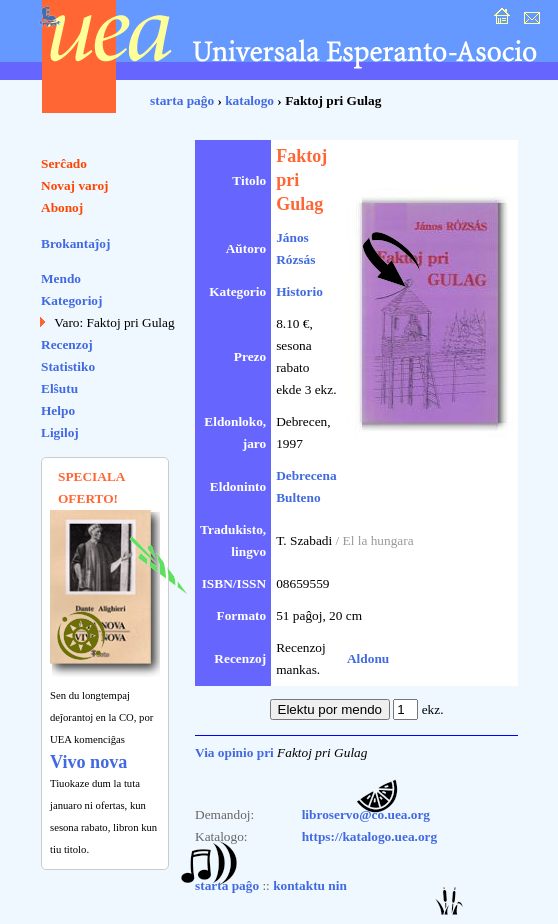 This screenshot has width=558, height=924. Describe the element at coordinates (209, 863) in the screenshot. I see `audio or sound is currently enabled` at that location.